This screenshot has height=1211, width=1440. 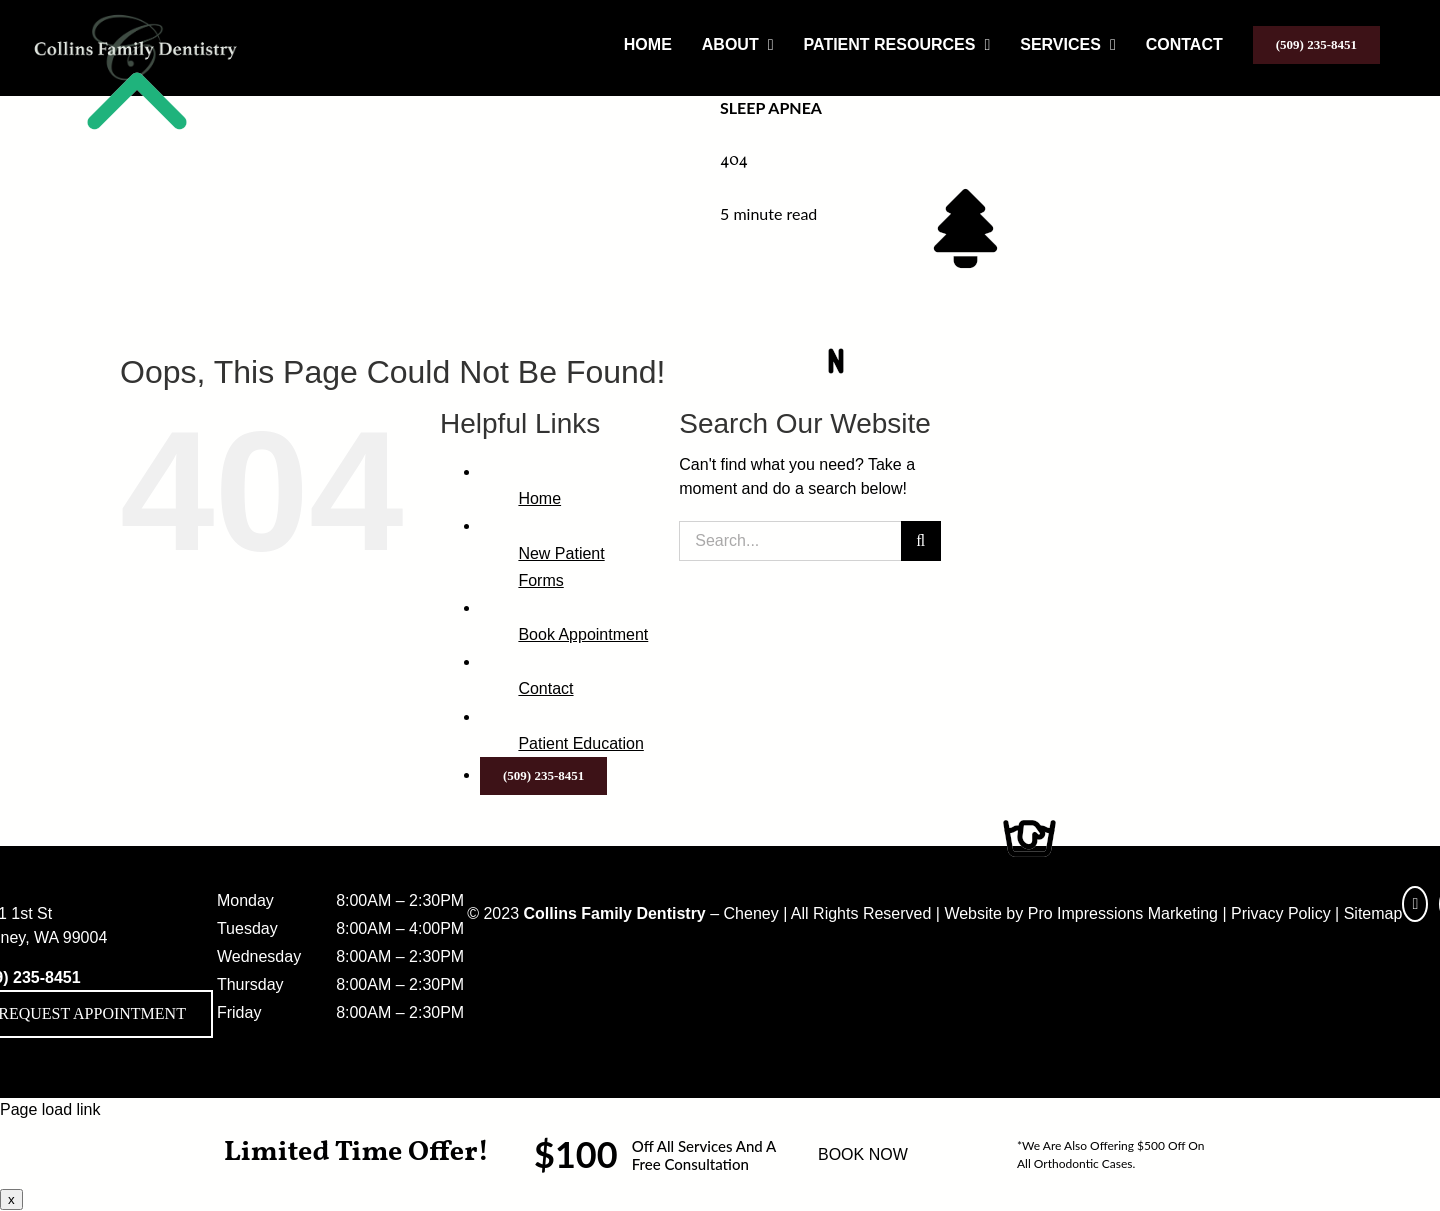 What do you see at coordinates (1029, 838) in the screenshot?
I see `wash hands reminder or hygiene indicator` at bounding box center [1029, 838].